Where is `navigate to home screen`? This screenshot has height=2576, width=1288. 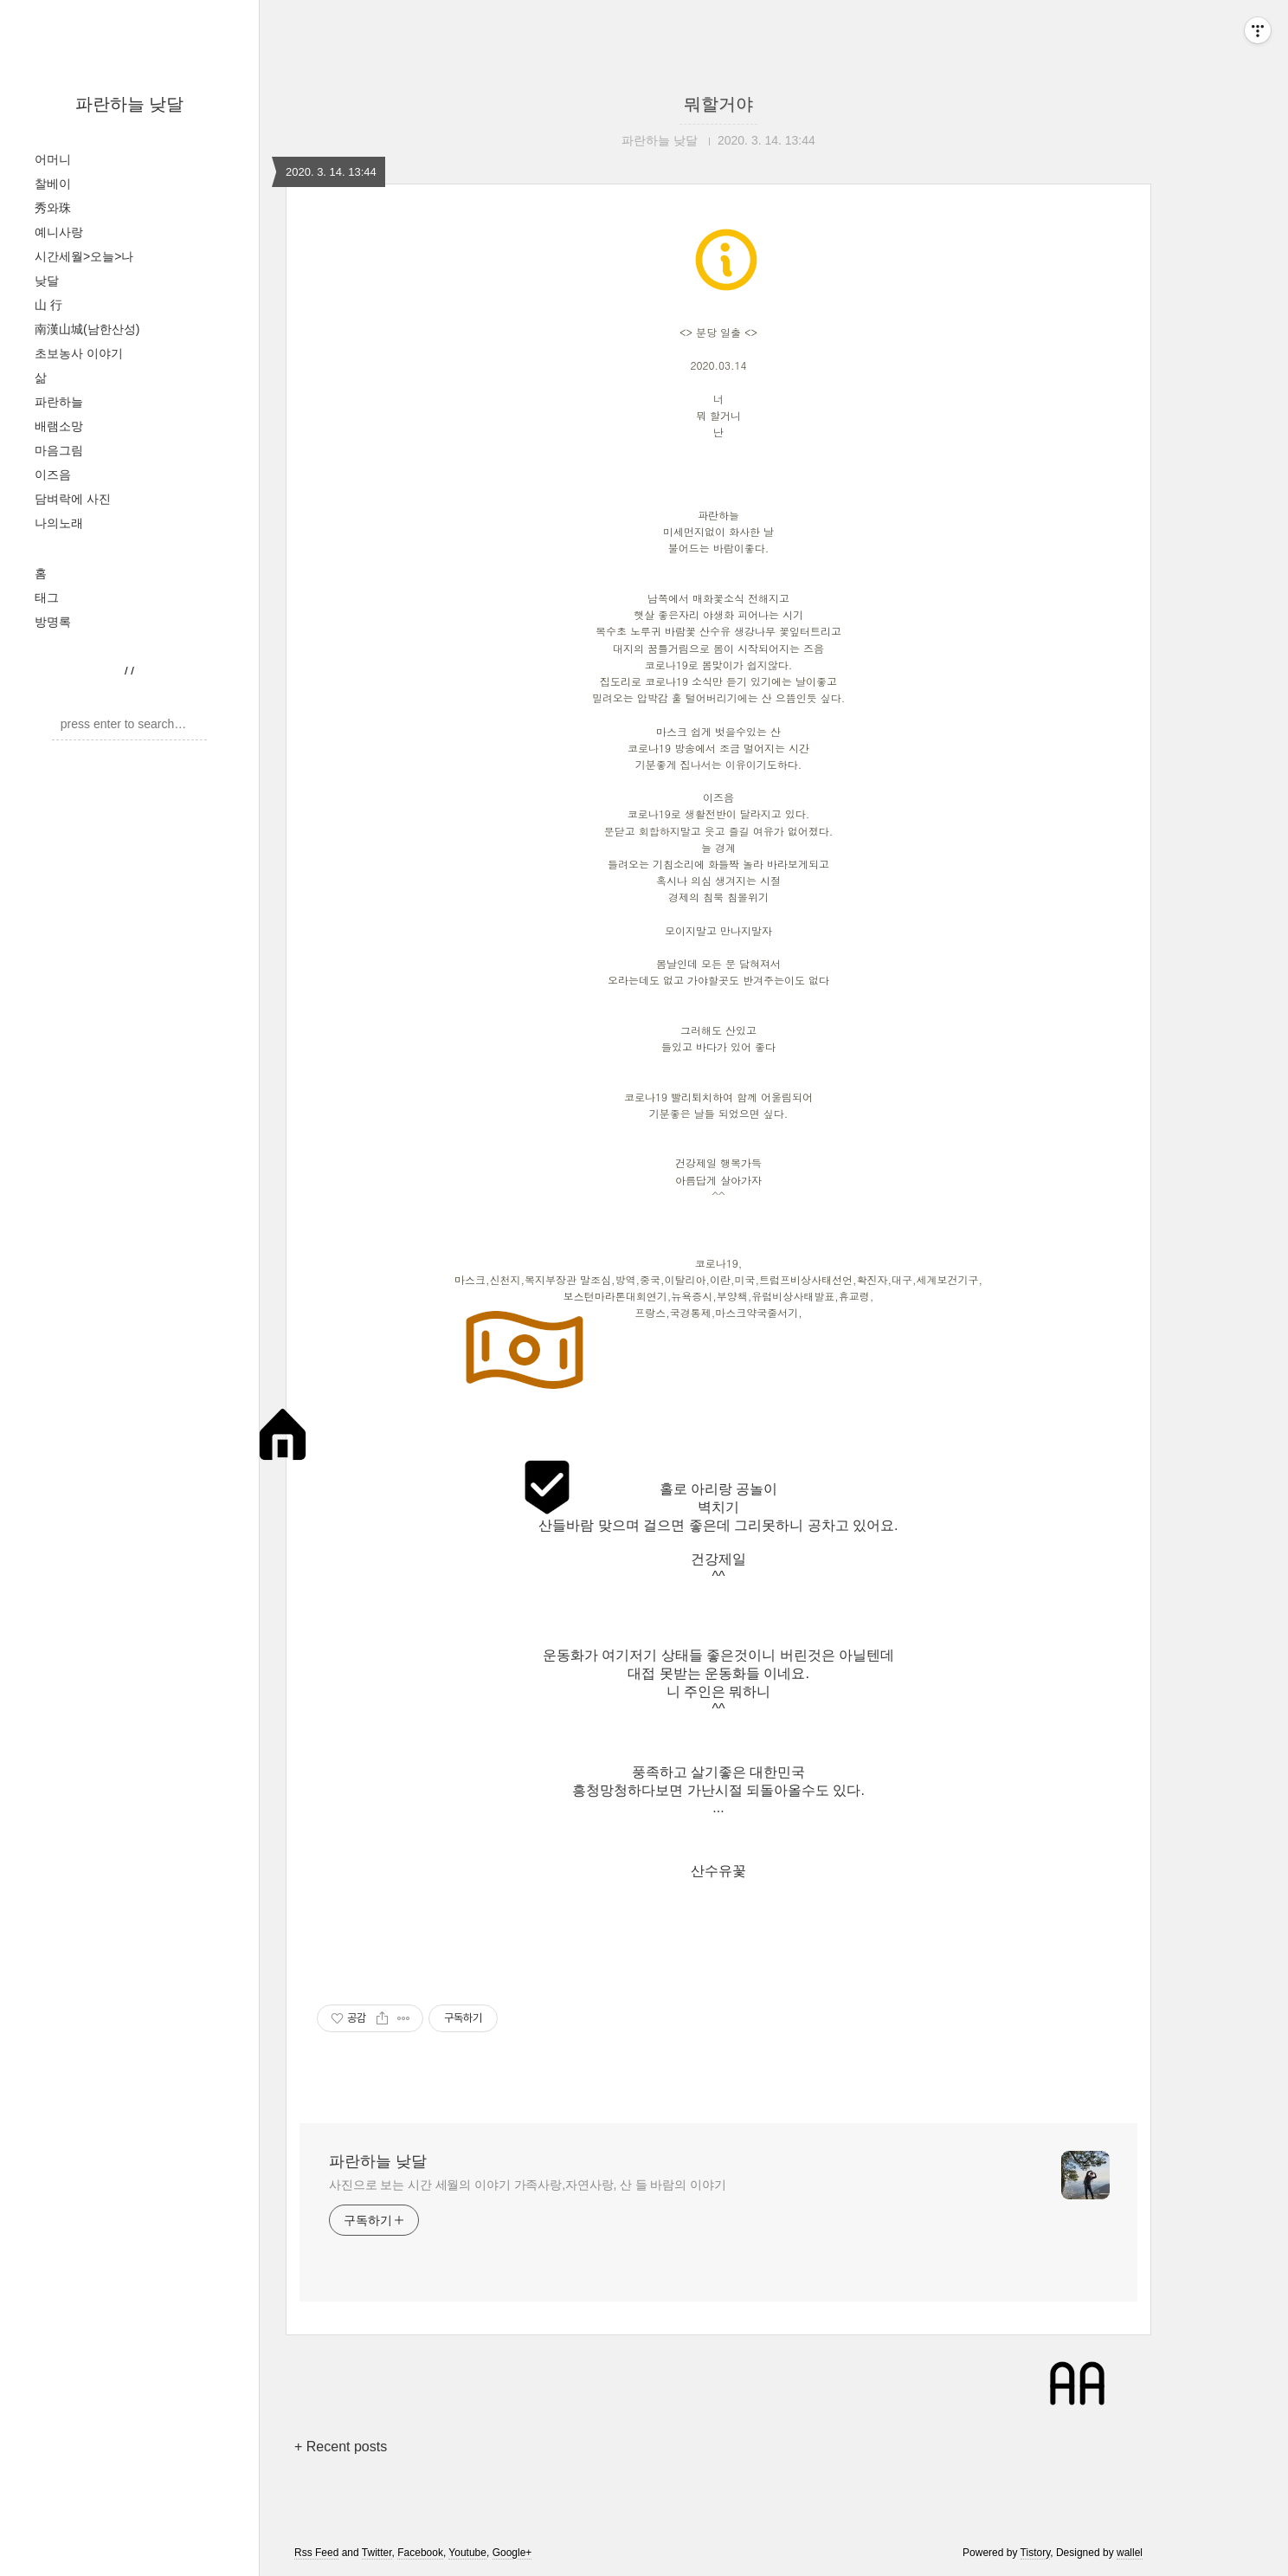 navigate to home screen is located at coordinates (282, 1434).